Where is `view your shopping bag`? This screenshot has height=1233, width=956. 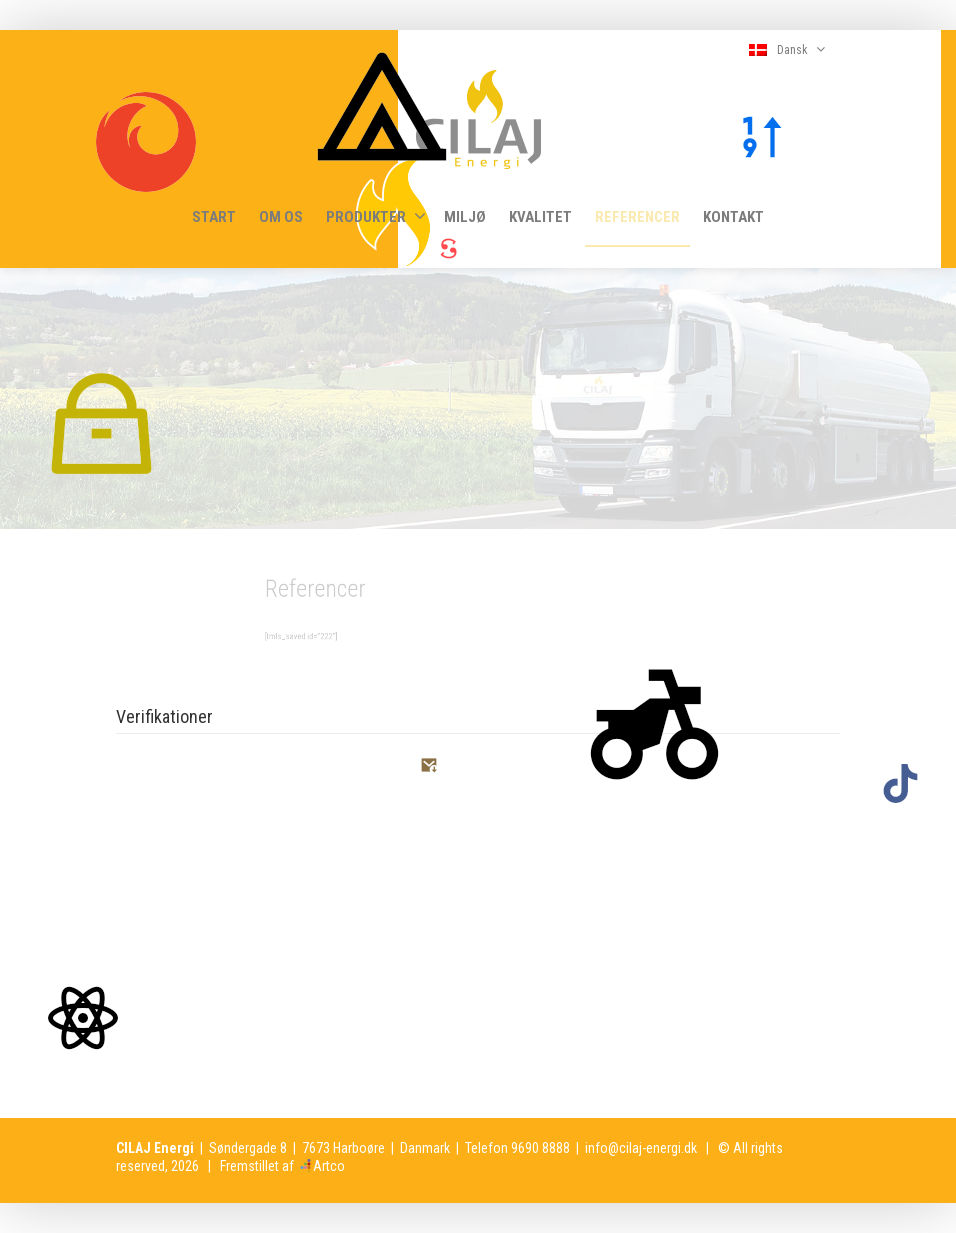
view your shopping bag is located at coordinates (101, 423).